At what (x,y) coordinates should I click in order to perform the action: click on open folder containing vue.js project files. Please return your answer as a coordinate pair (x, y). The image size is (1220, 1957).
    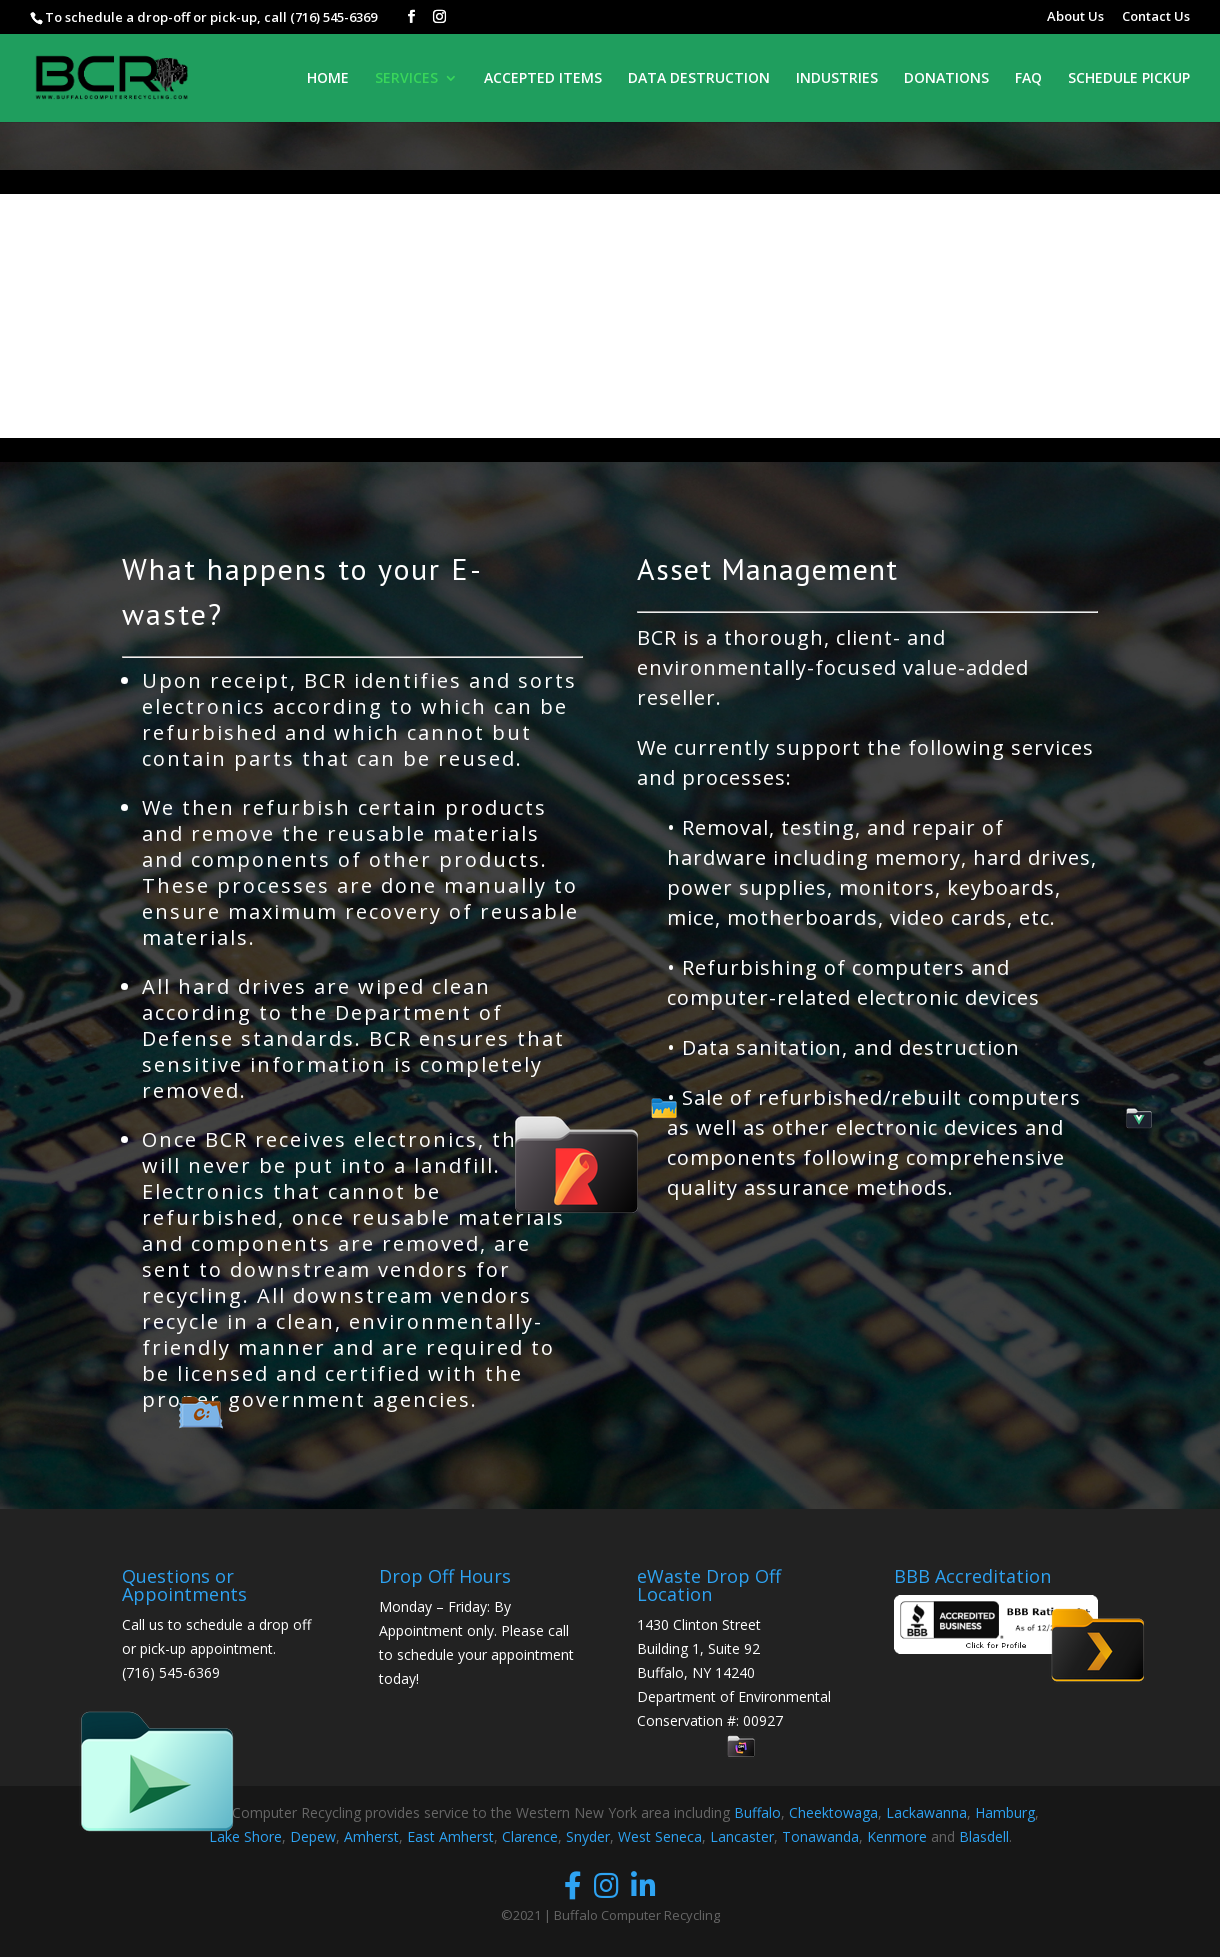
    Looking at the image, I should click on (1139, 1119).